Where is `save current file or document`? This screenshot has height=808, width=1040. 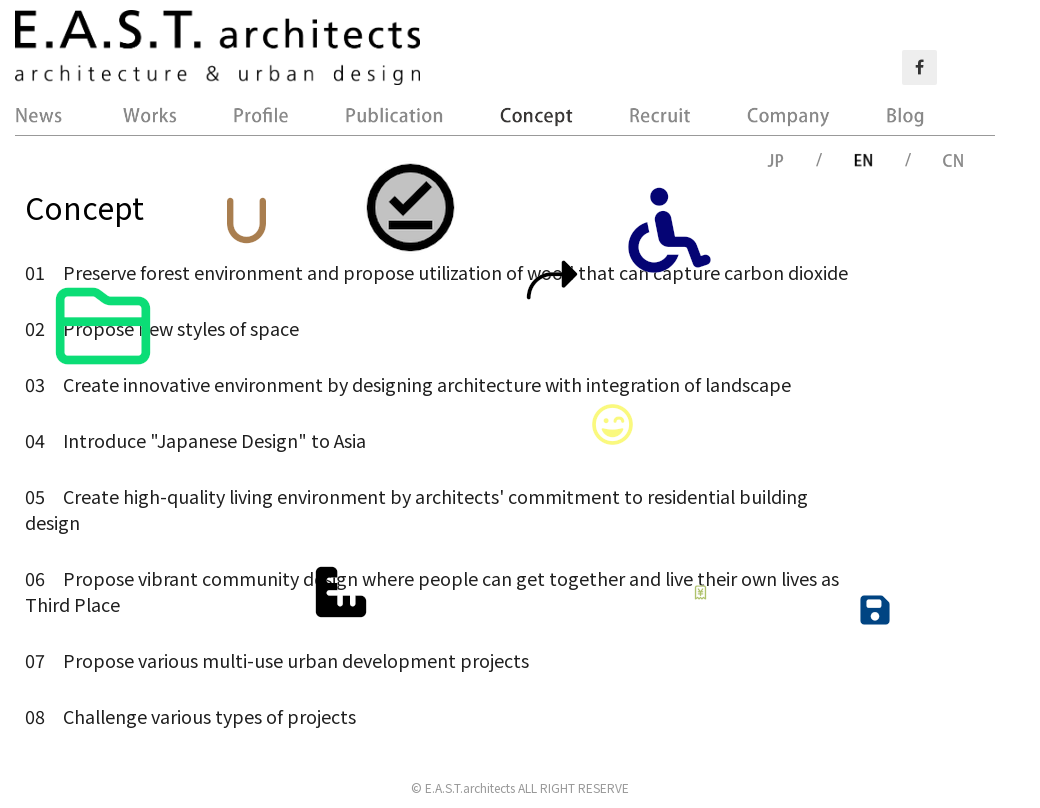
save current file or document is located at coordinates (875, 610).